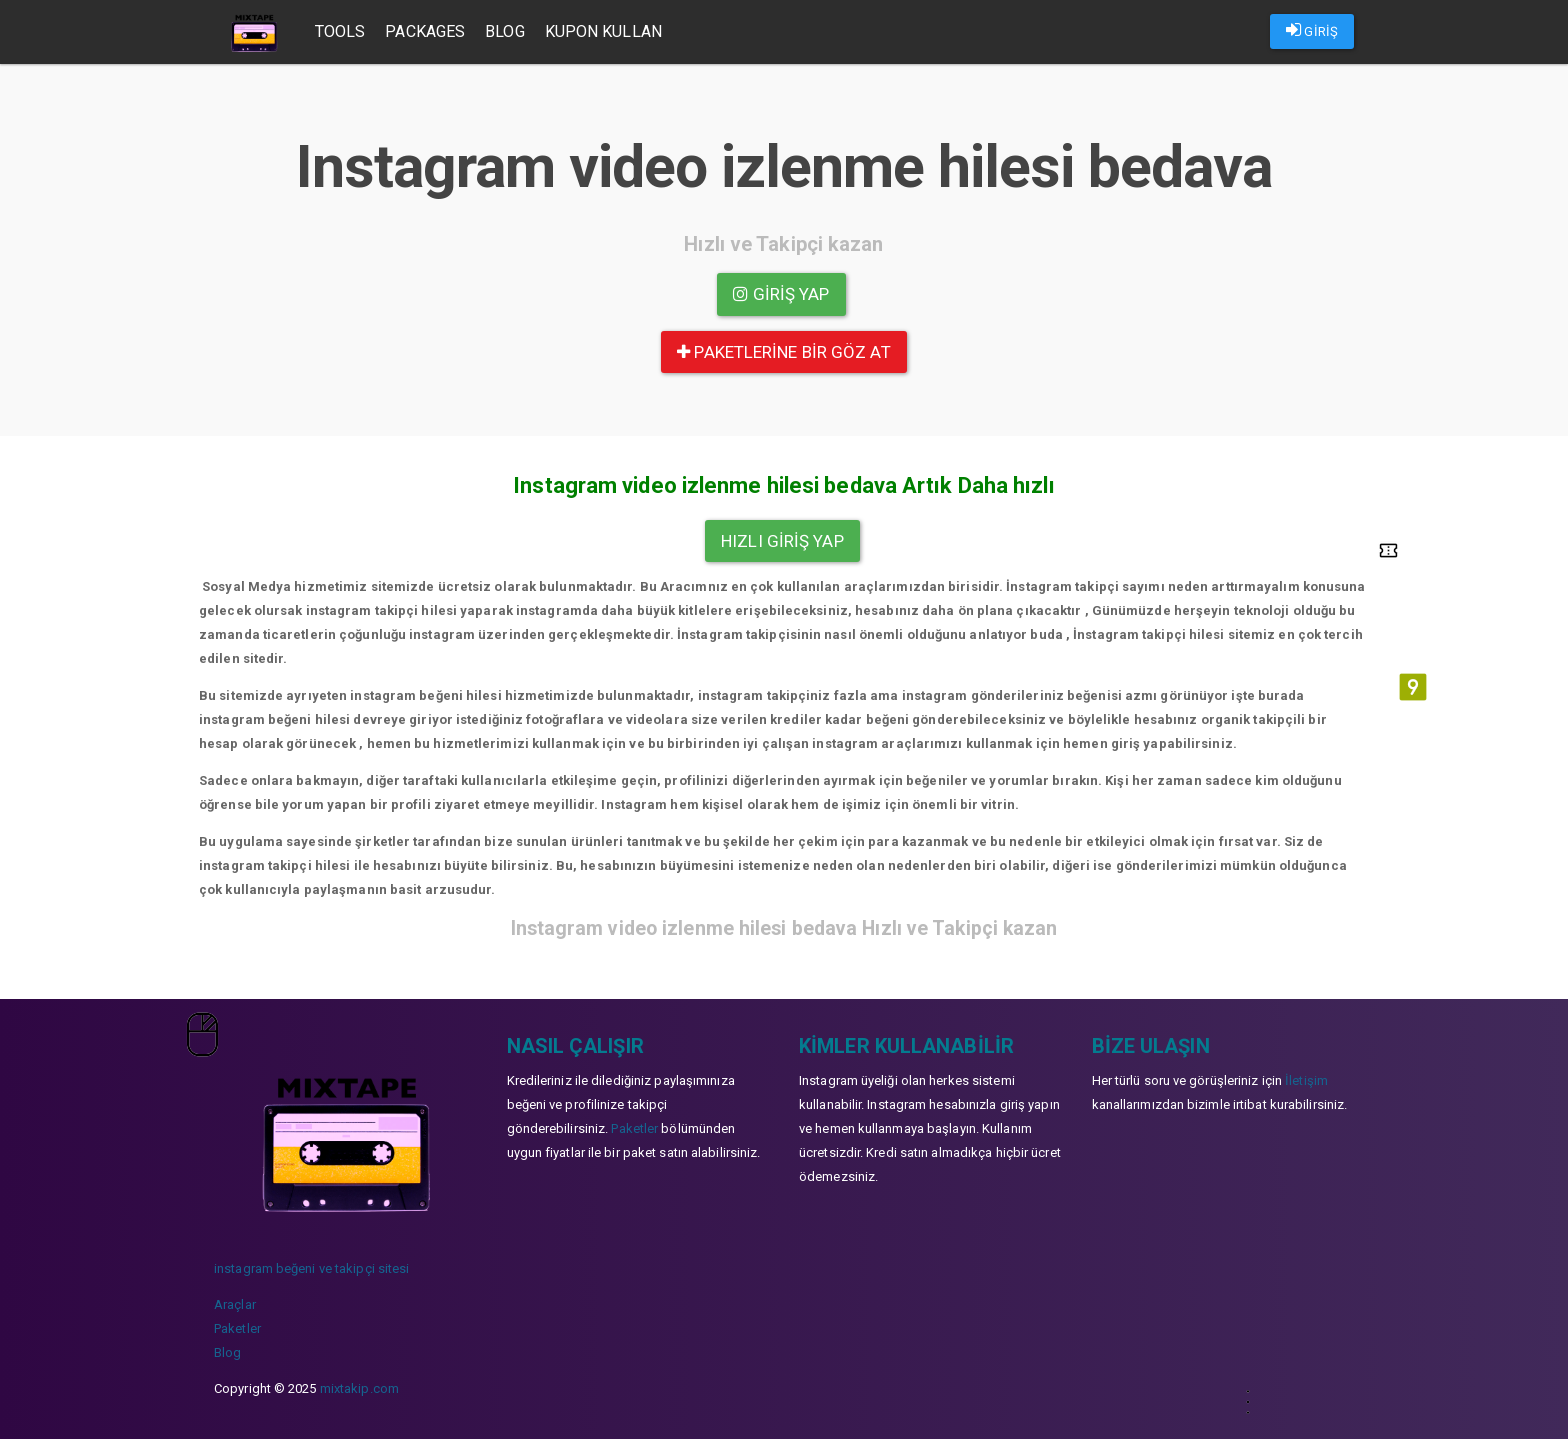 Image resolution: width=1568 pixels, height=1439 pixels. I want to click on select the number nine, so click(1413, 687).